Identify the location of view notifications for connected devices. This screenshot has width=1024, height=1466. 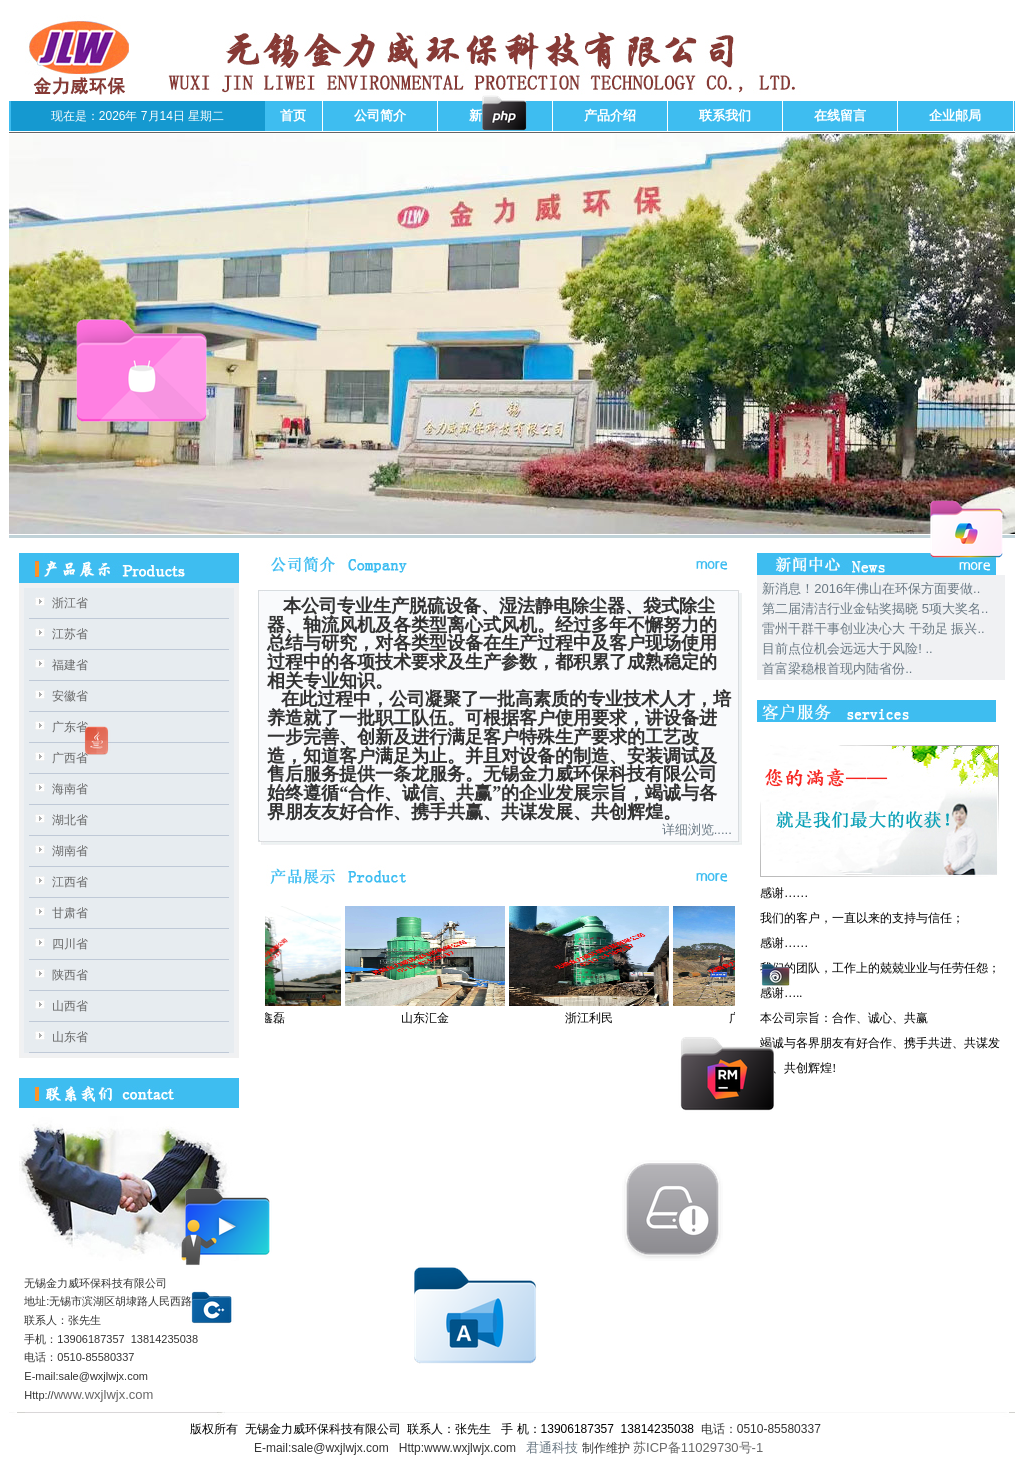
(672, 1210).